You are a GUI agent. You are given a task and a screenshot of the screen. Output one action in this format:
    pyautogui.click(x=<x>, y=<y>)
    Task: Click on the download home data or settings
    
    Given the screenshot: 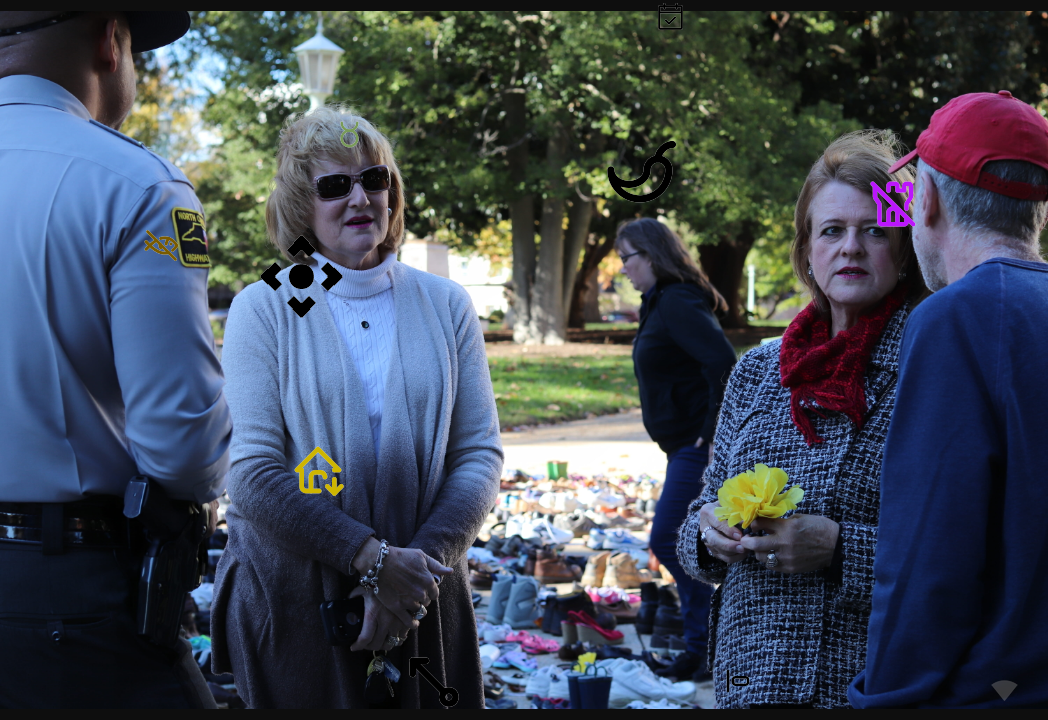 What is the action you would take?
    pyautogui.click(x=318, y=470)
    